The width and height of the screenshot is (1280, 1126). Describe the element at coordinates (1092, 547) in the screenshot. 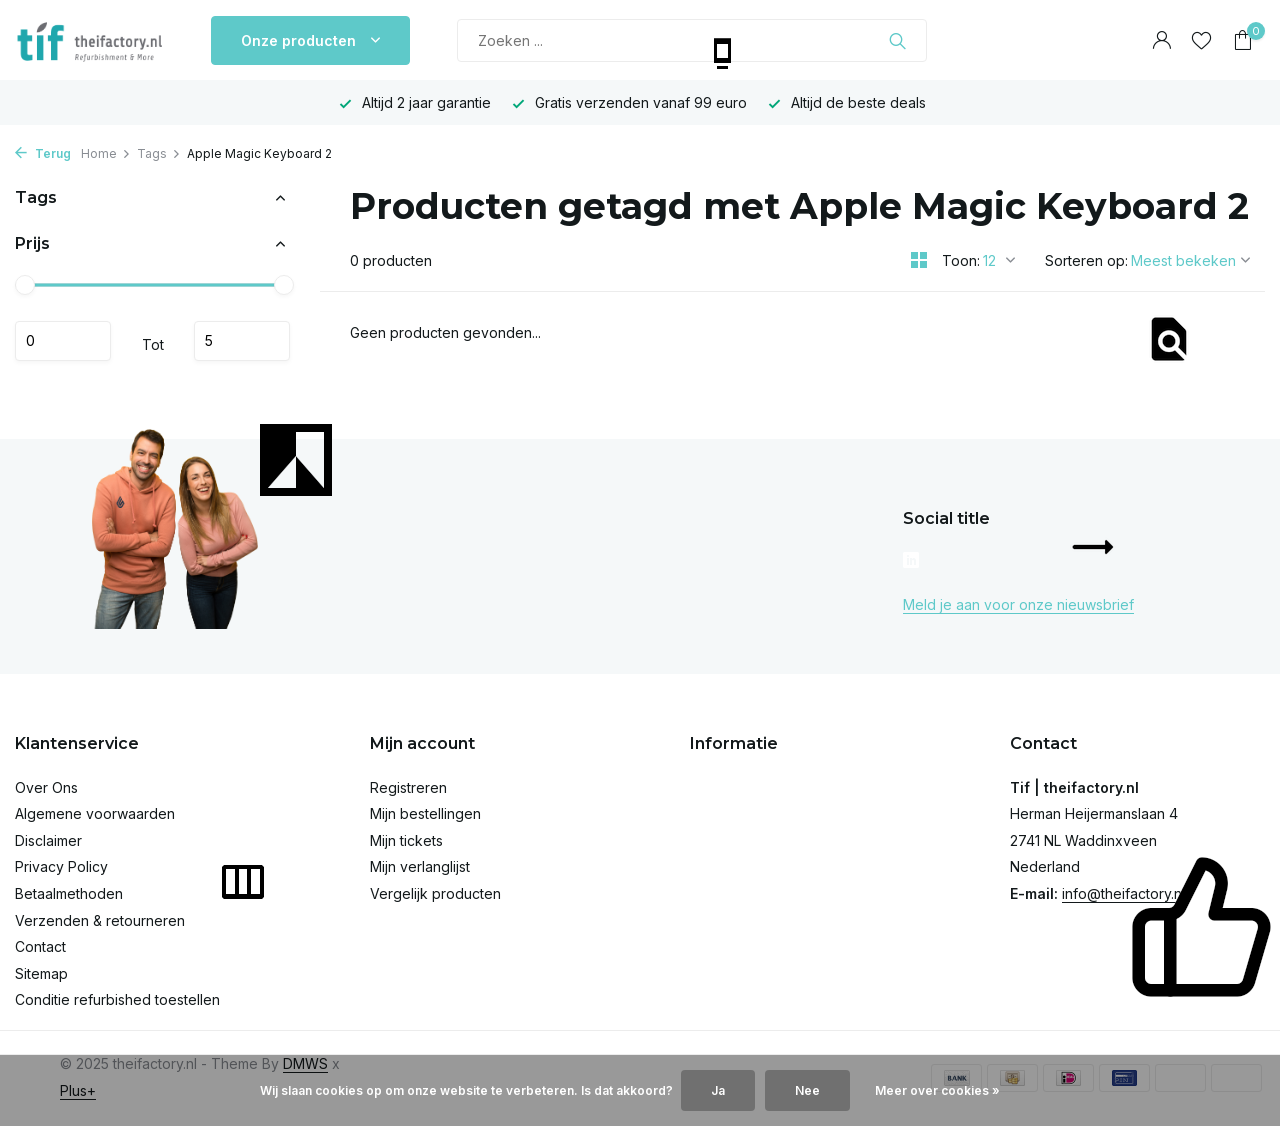

I see `indicates no change or stable trend` at that location.